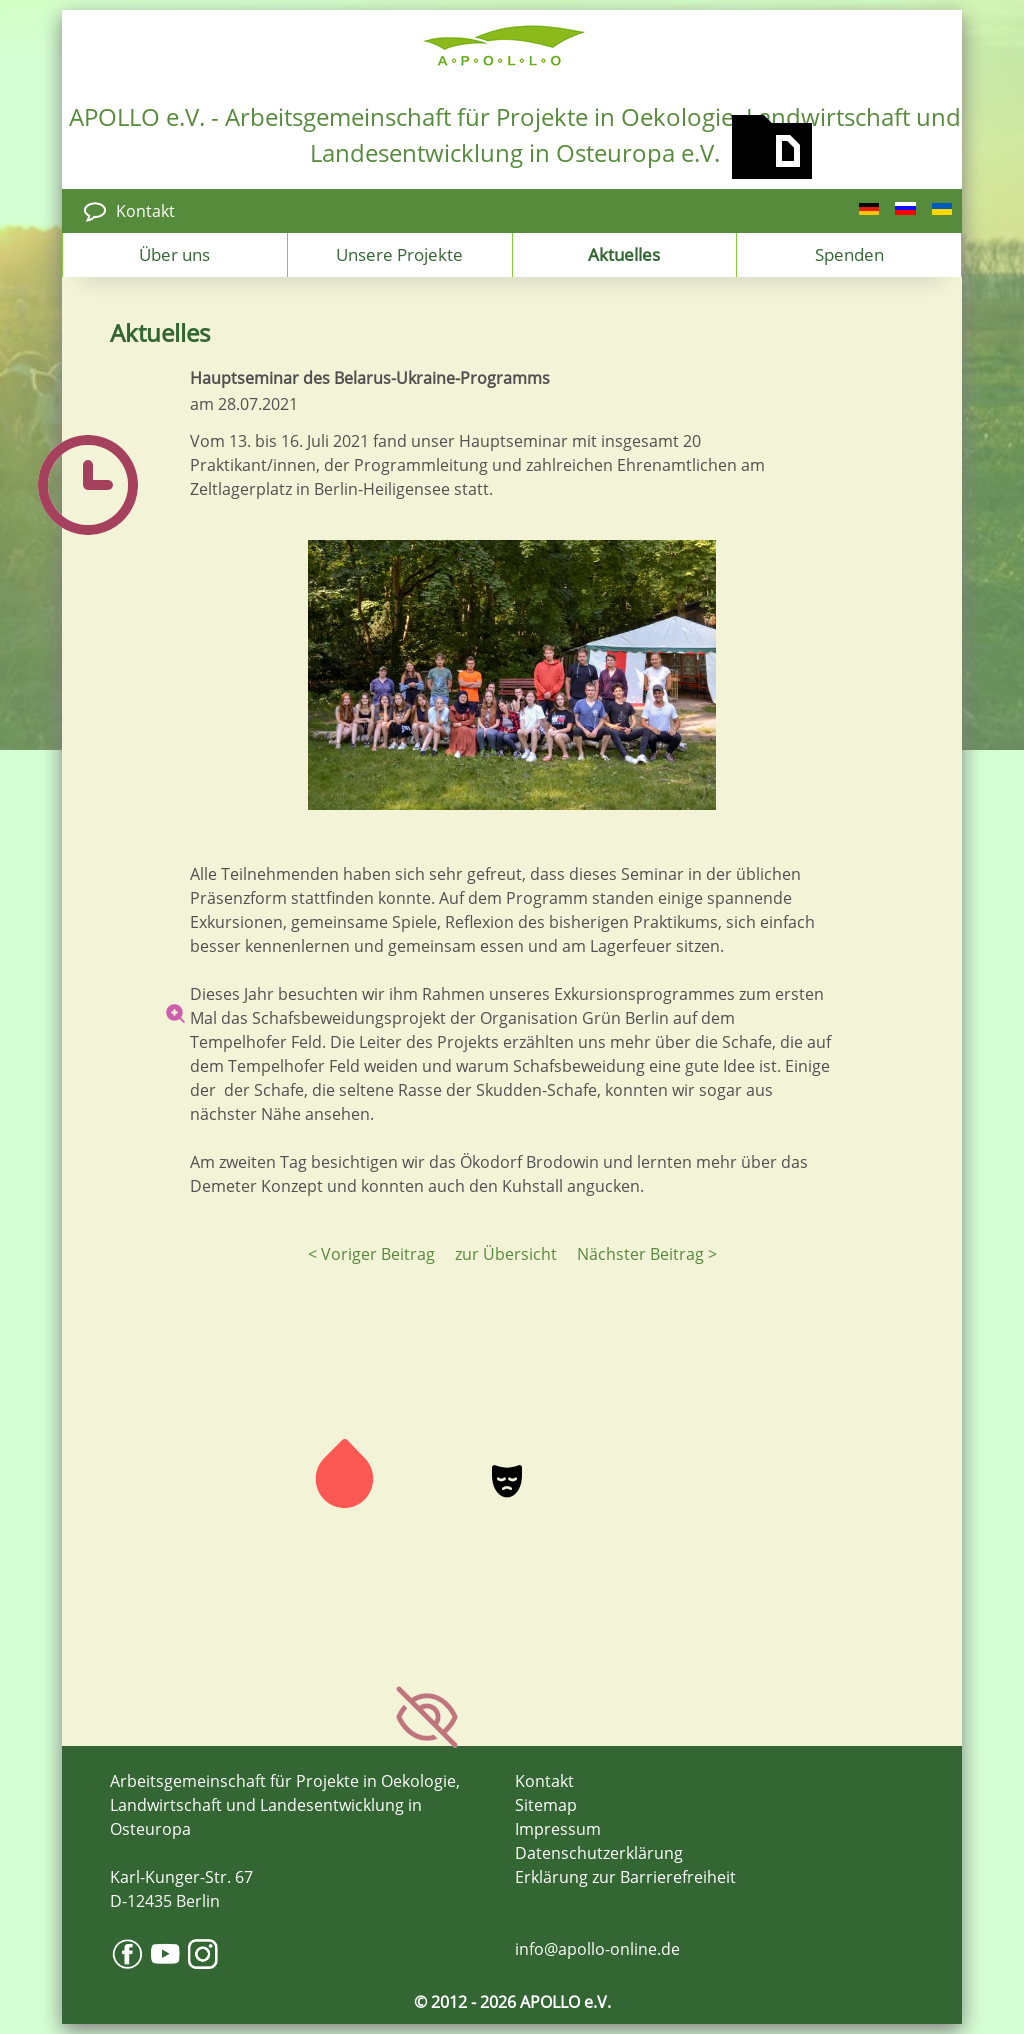 This screenshot has width=1024, height=2034. I want to click on indicates sad or negative mood/emotion, so click(507, 1480).